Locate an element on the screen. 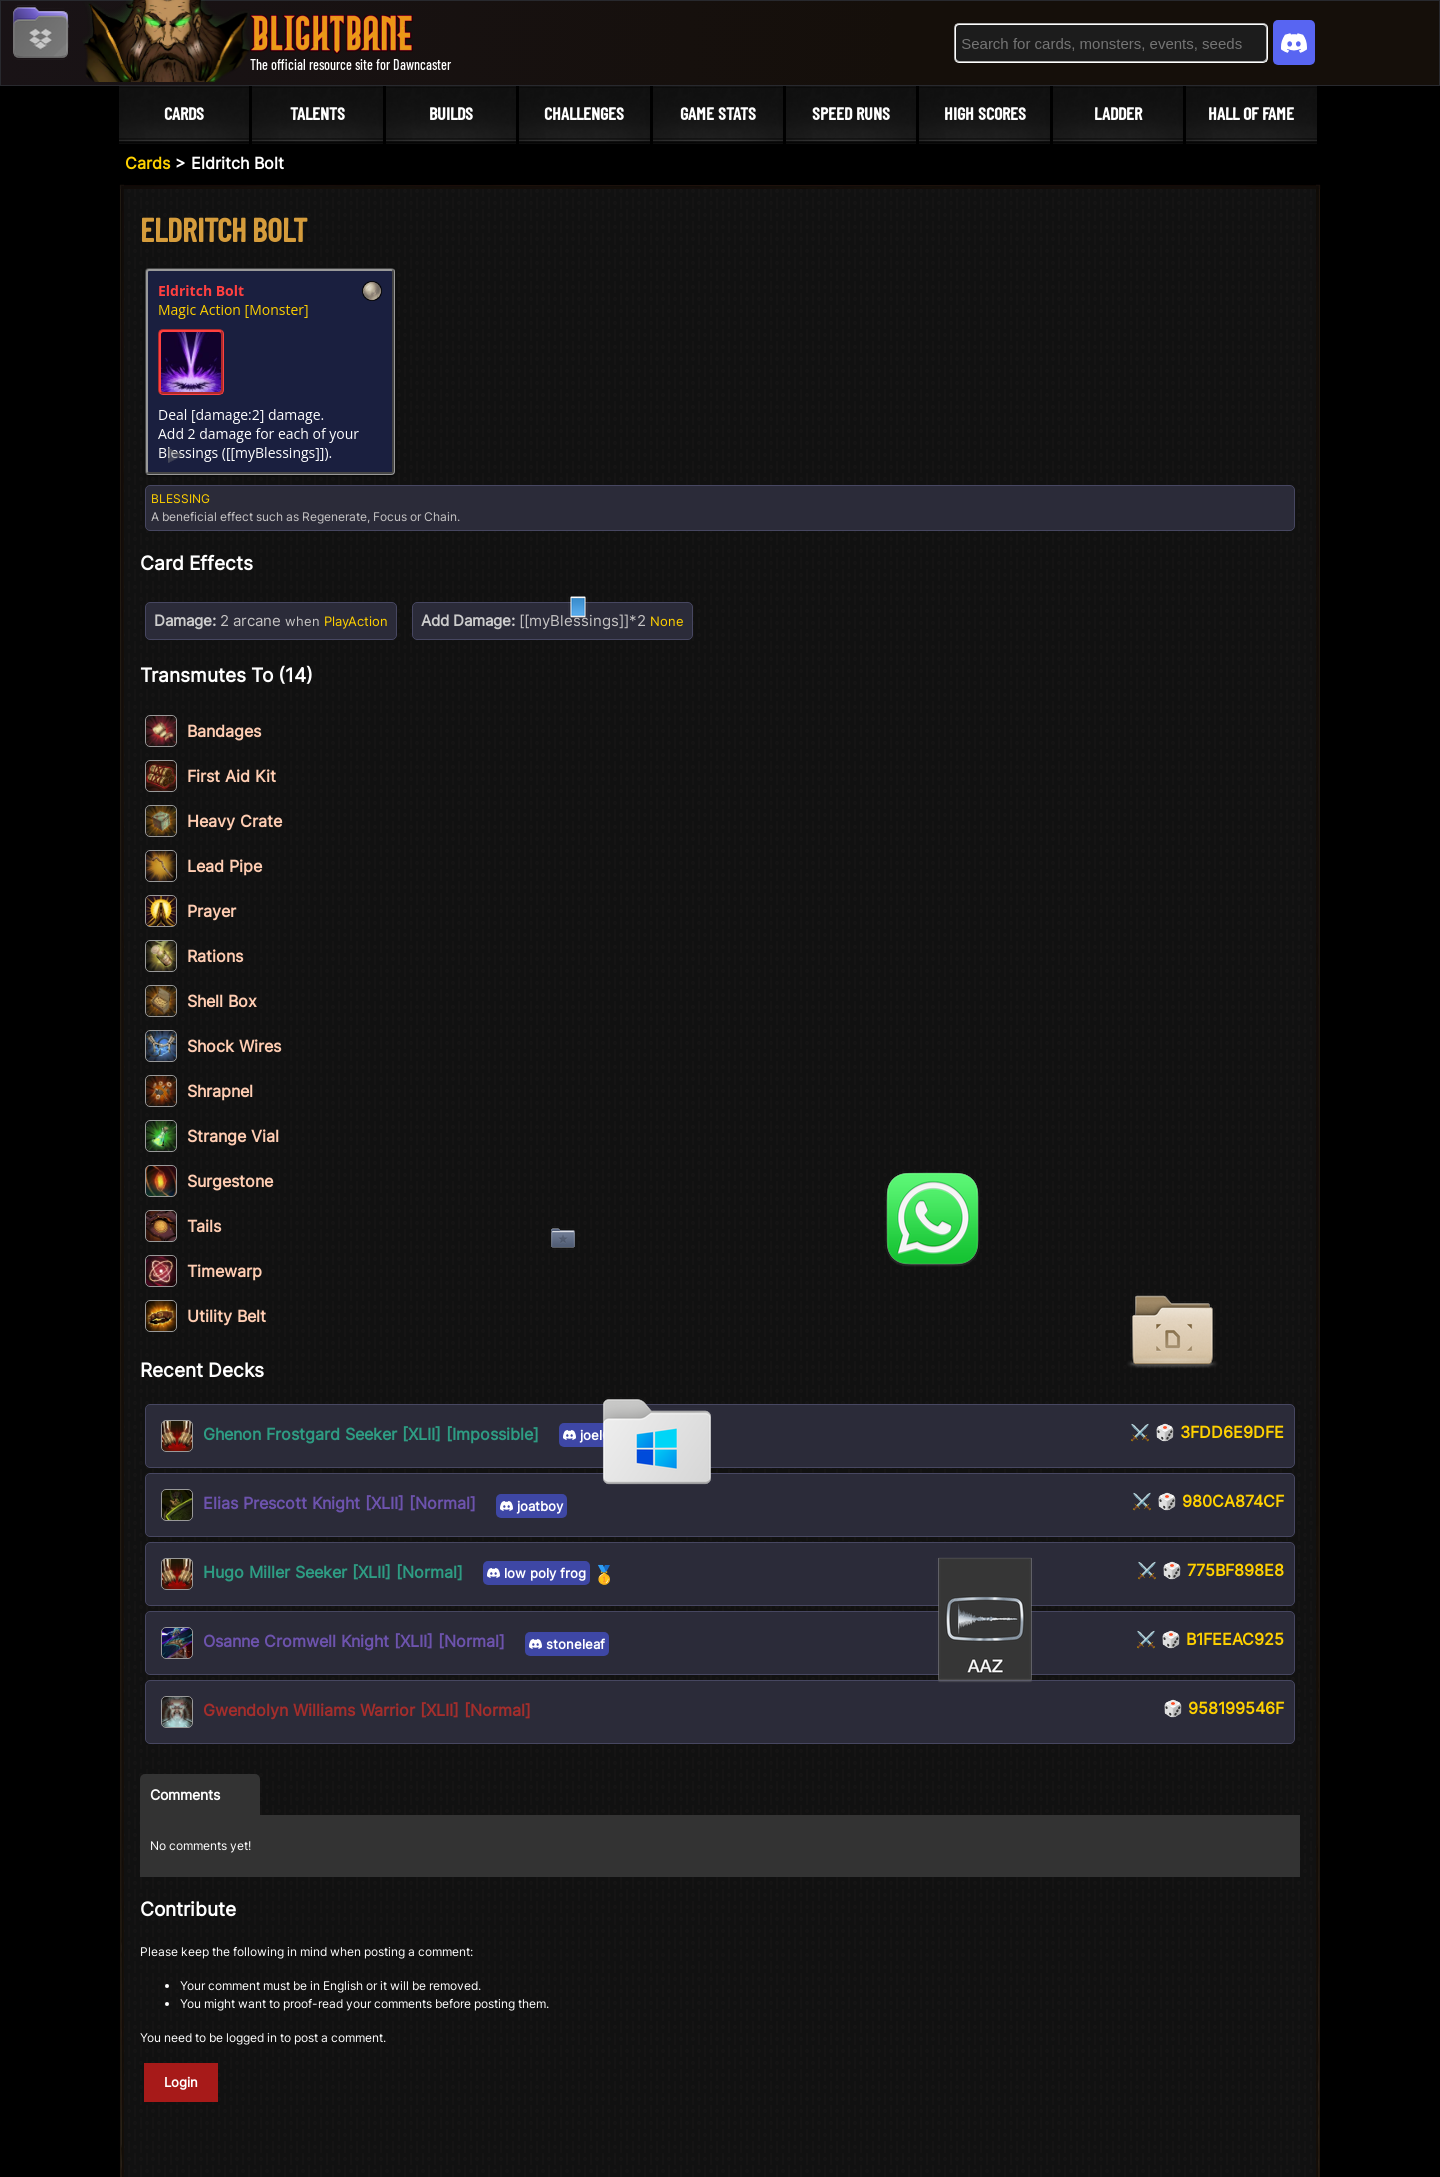 This screenshot has width=1440, height=2177. iPad Pro device connected via wifi is located at coordinates (578, 607).